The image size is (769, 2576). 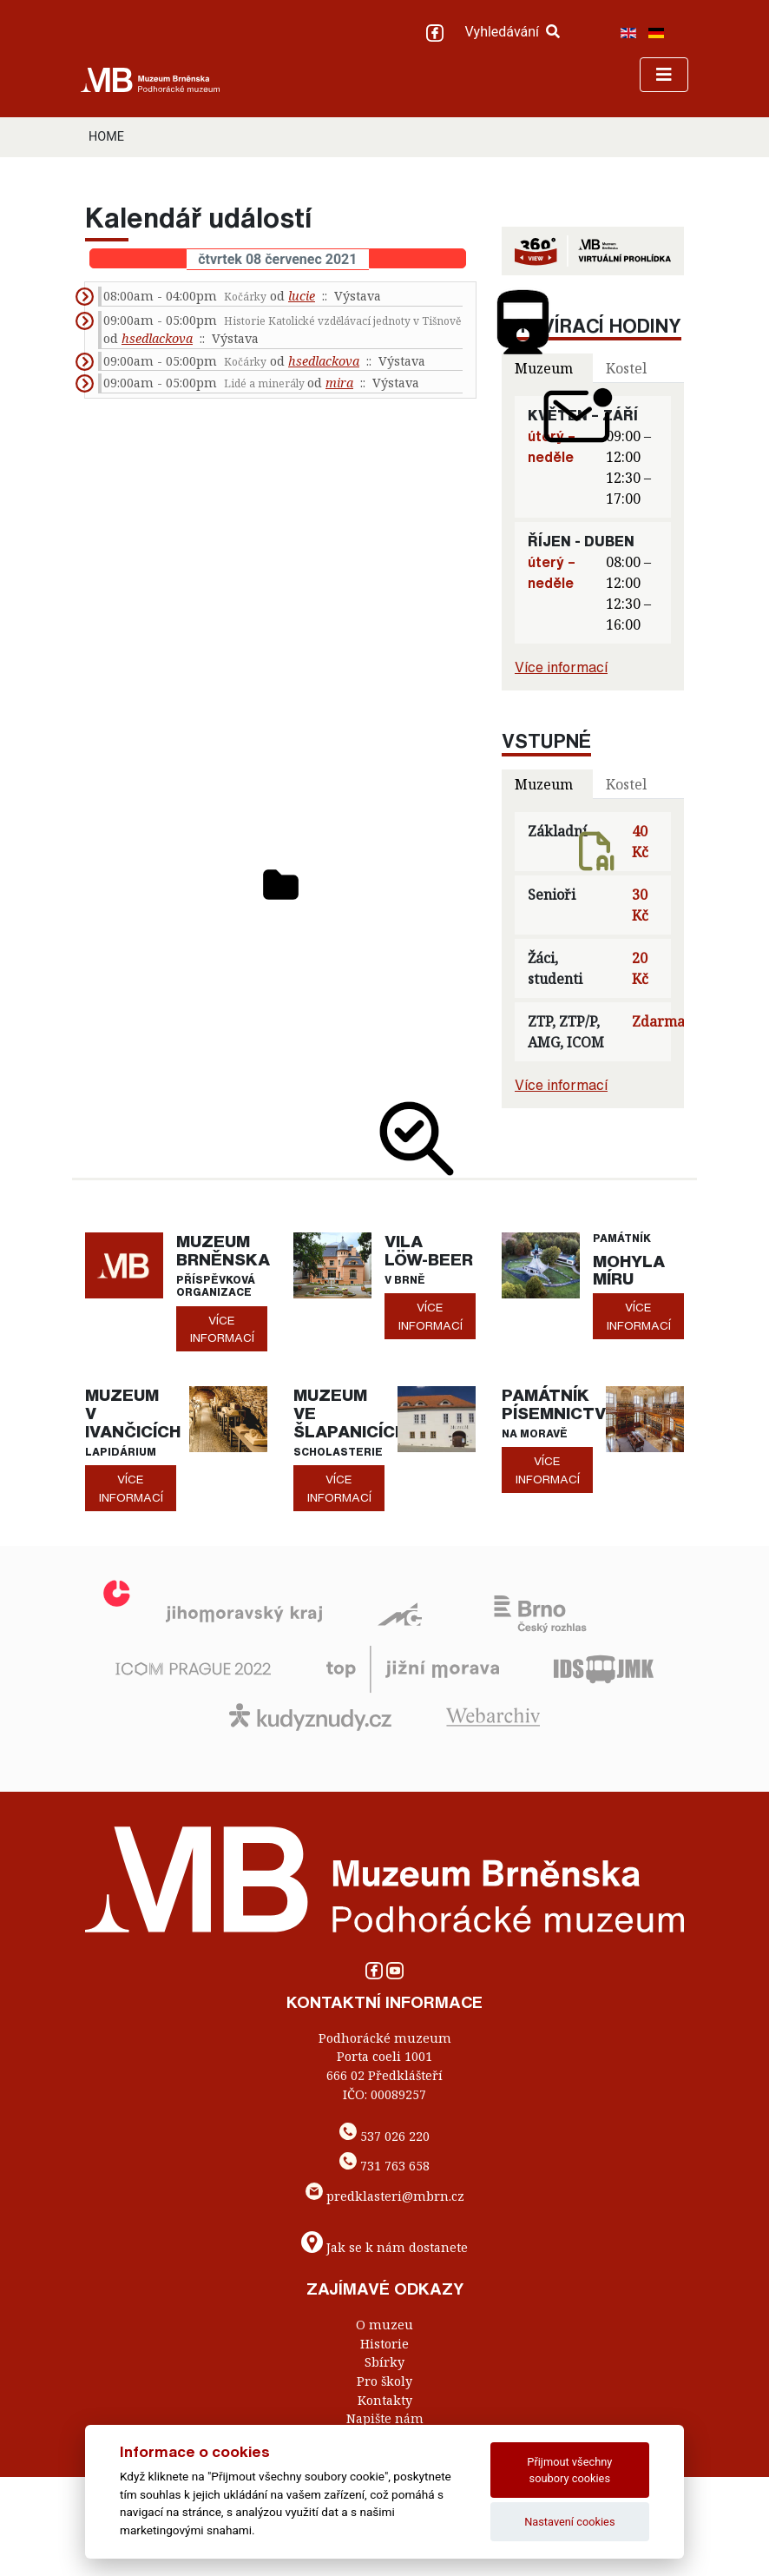 I want to click on get train or railway directions, so click(x=523, y=325).